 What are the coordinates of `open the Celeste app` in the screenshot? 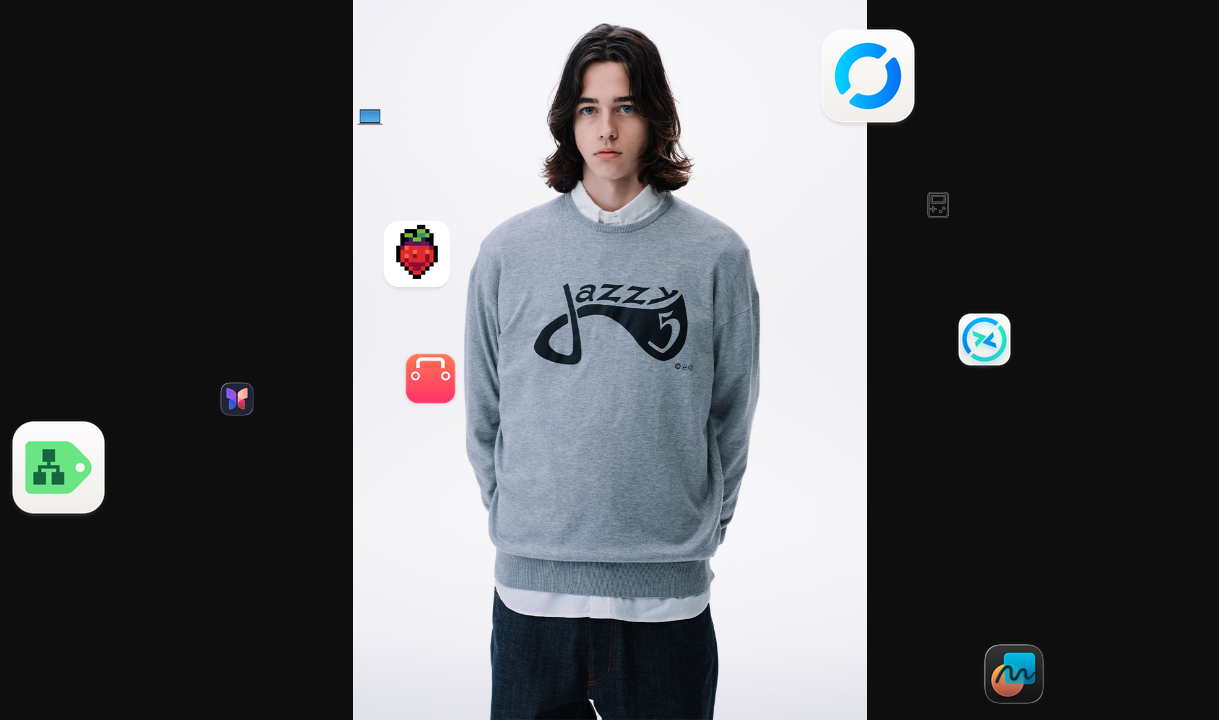 It's located at (417, 254).